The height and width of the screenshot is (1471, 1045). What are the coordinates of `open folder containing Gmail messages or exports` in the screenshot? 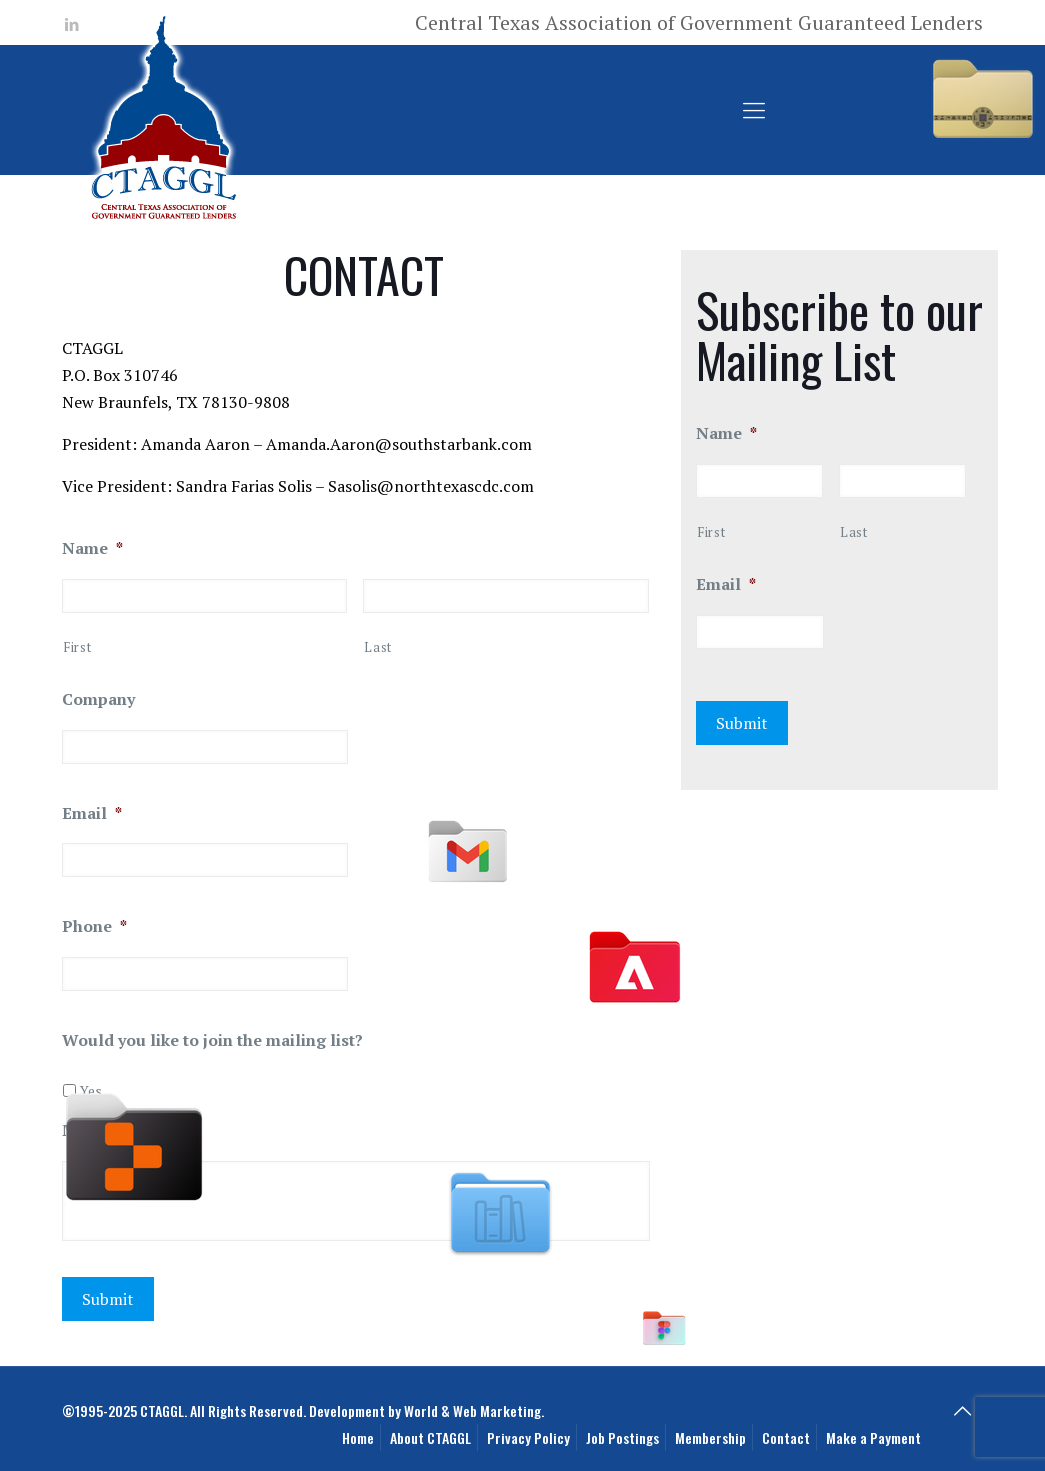 It's located at (467, 853).